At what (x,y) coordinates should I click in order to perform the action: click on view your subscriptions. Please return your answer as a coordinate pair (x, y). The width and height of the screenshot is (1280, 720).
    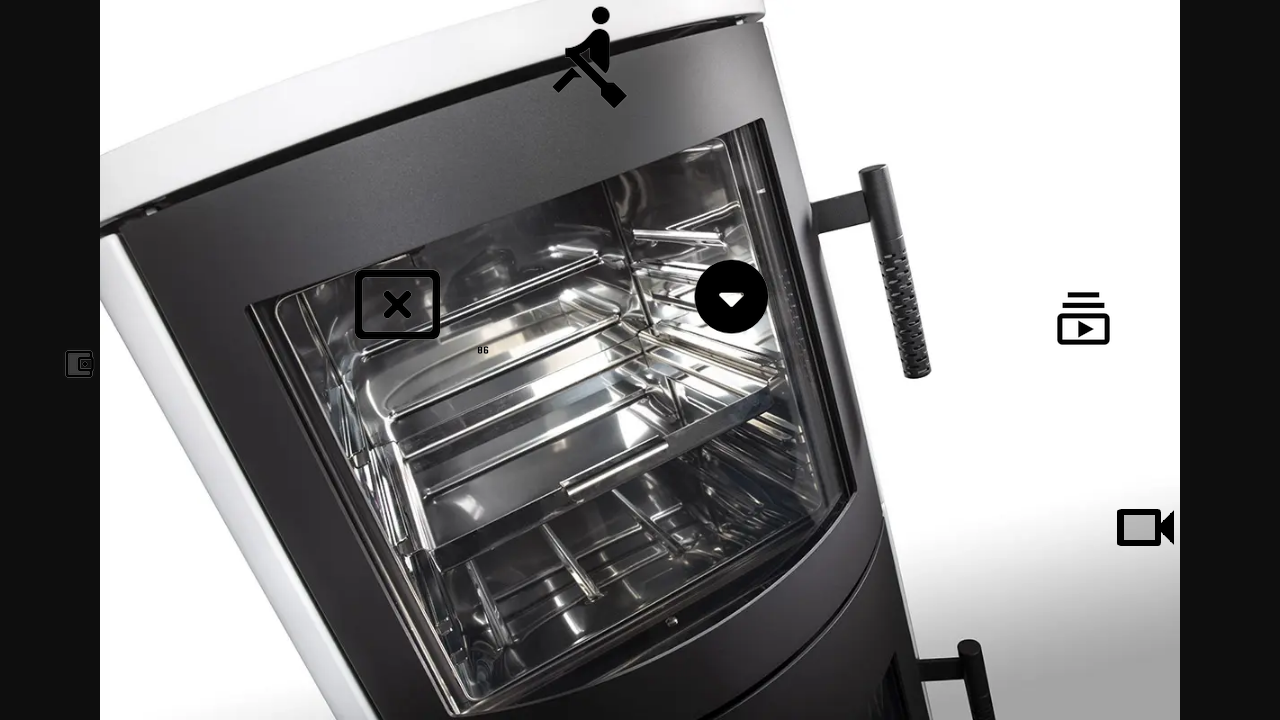
    Looking at the image, I should click on (1083, 318).